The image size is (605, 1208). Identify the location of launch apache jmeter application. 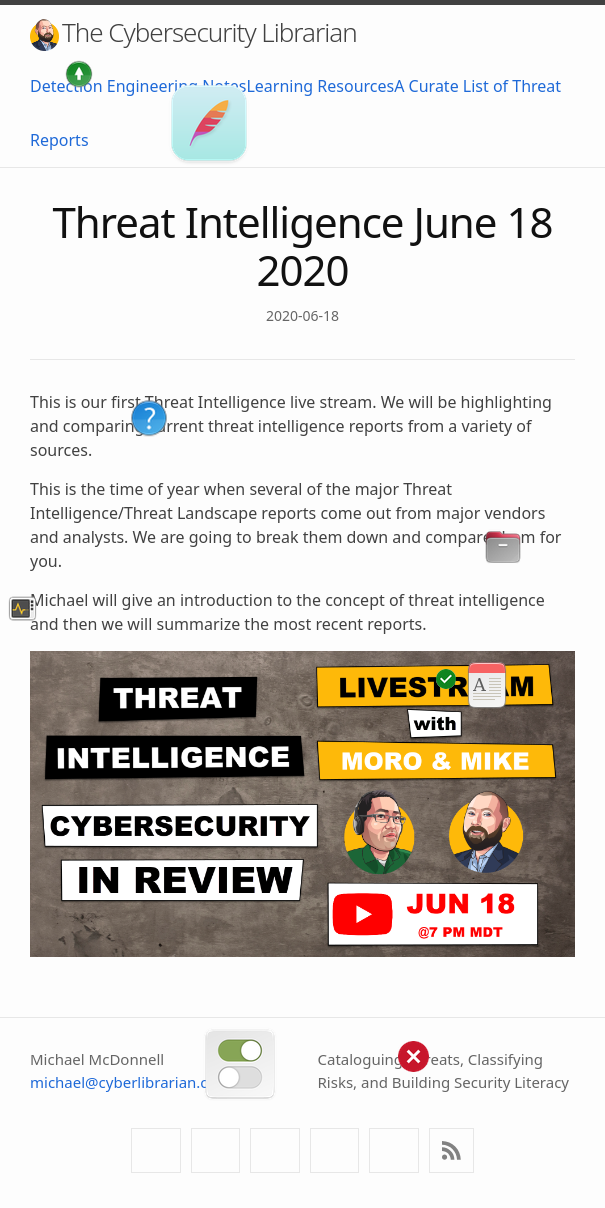
(209, 123).